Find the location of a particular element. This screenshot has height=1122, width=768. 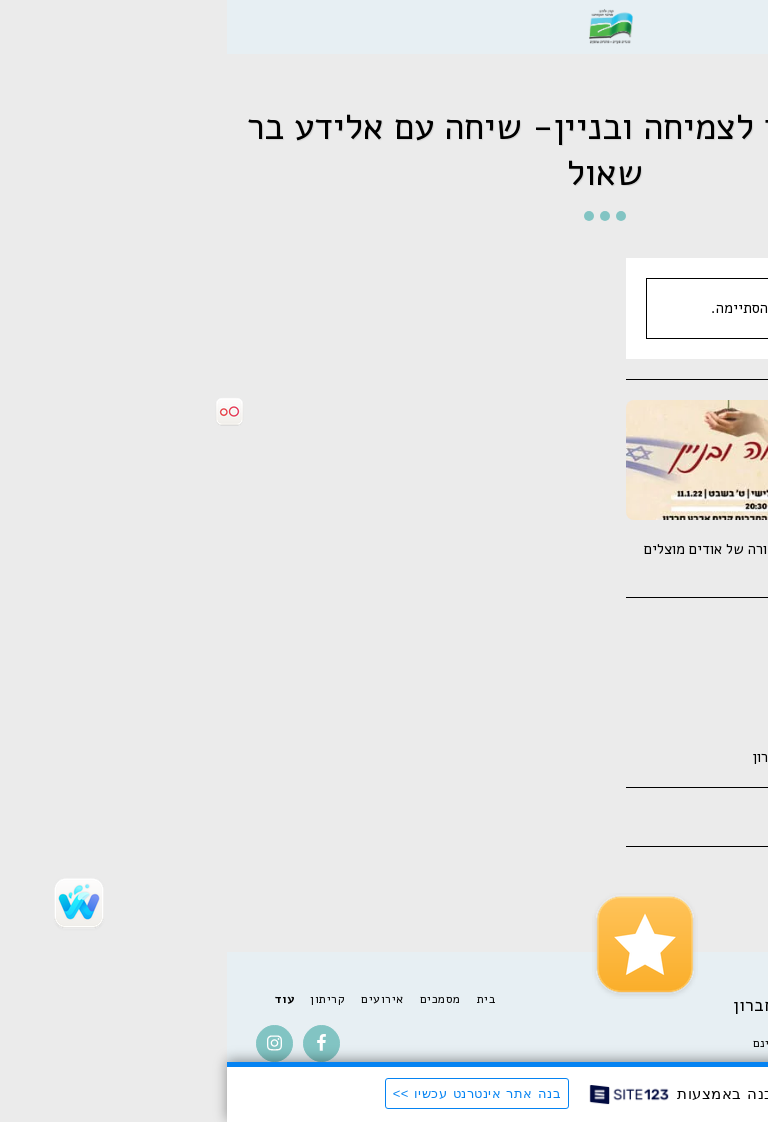

open waterfox browser is located at coordinates (79, 903).